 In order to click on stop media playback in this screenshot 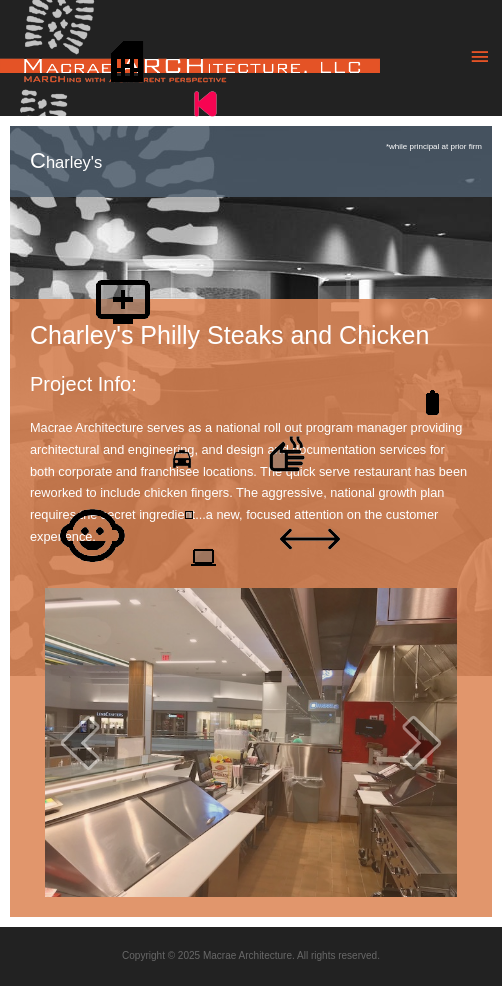, I will do `click(189, 515)`.